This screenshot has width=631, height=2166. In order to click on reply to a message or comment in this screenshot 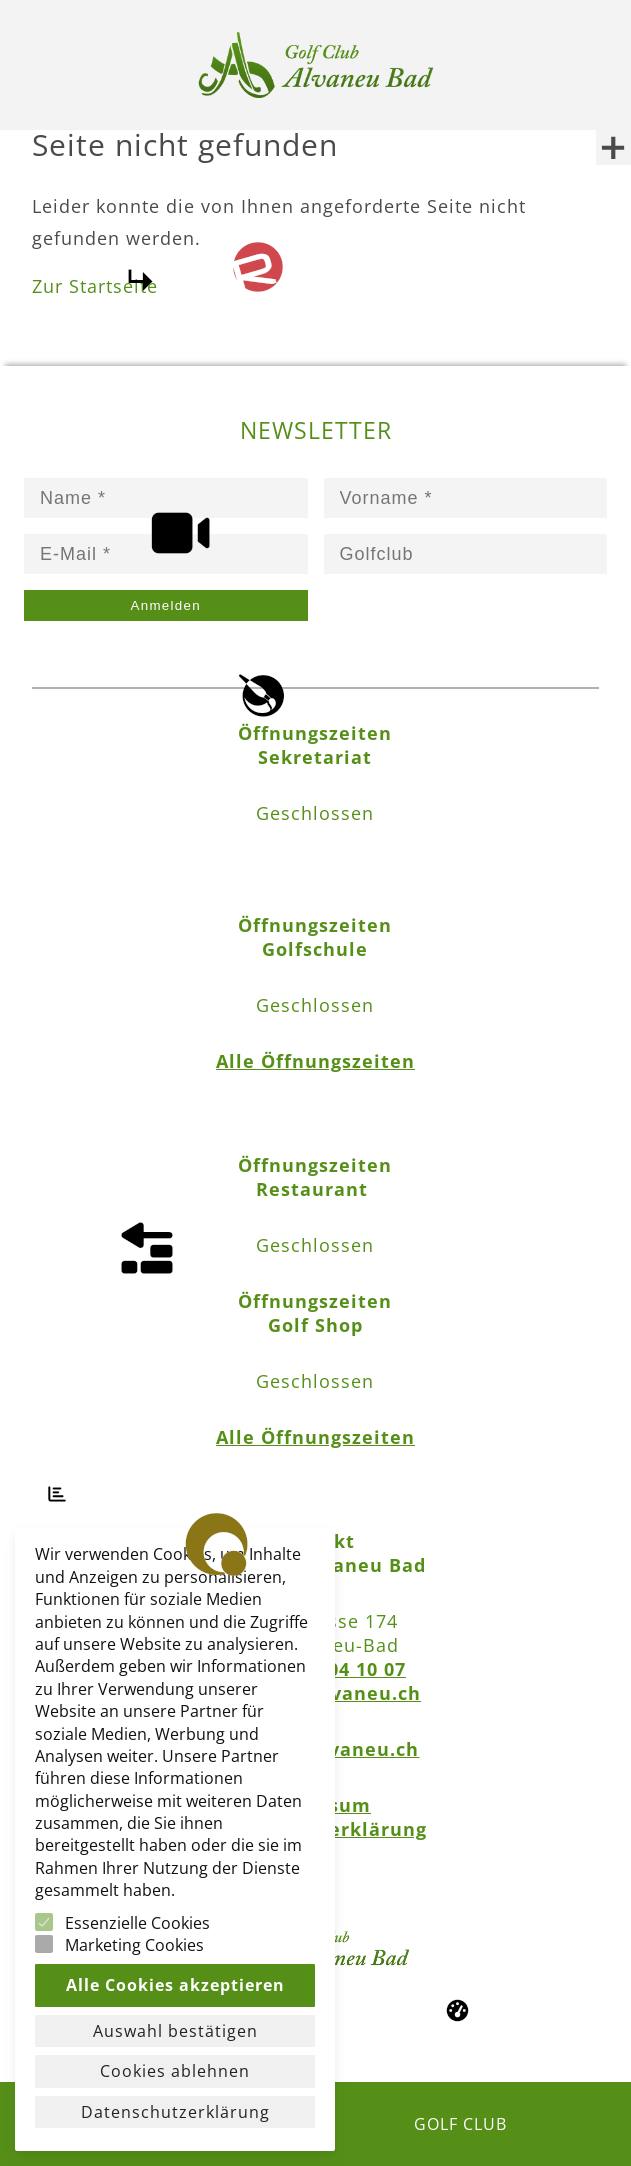, I will do `click(139, 280)`.